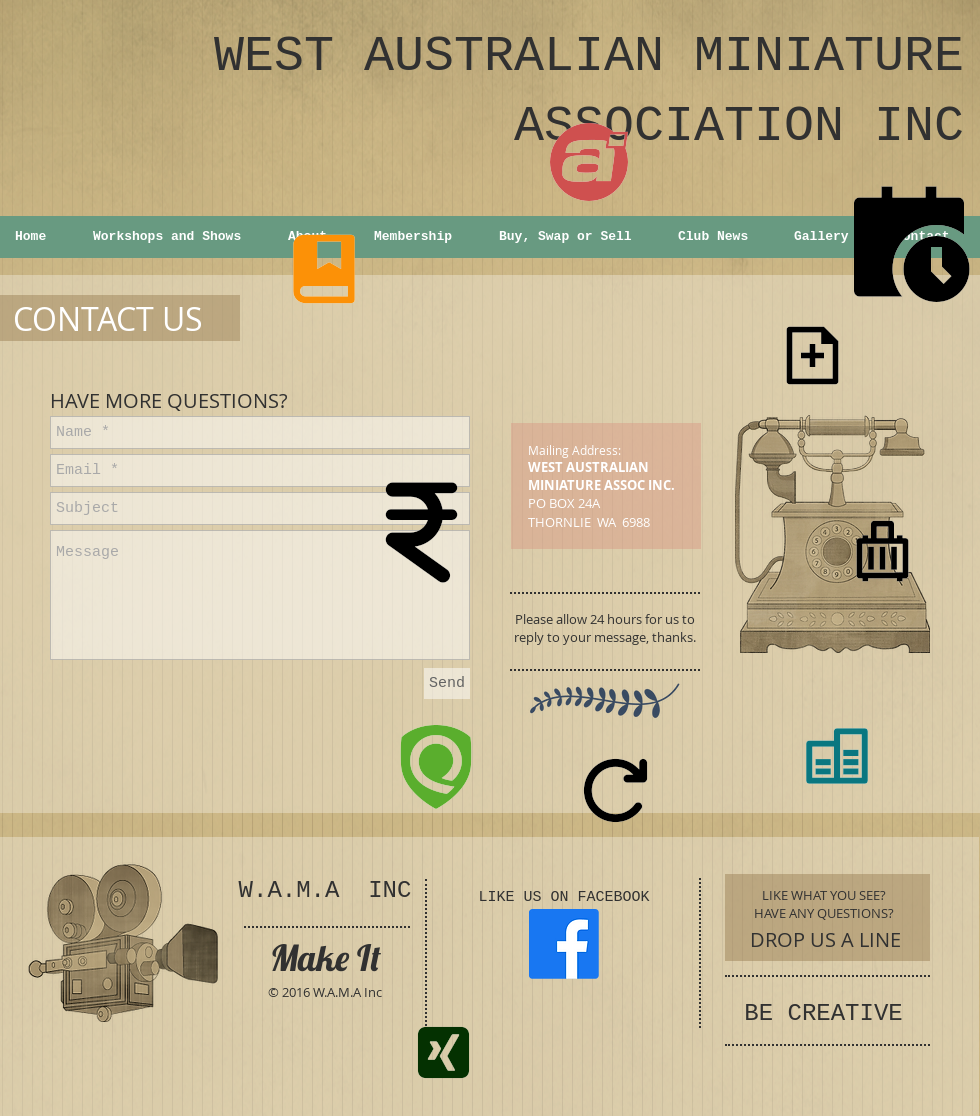 Image resolution: width=980 pixels, height=1116 pixels. Describe the element at coordinates (589, 162) in the screenshot. I see `anime.js library logo` at that location.